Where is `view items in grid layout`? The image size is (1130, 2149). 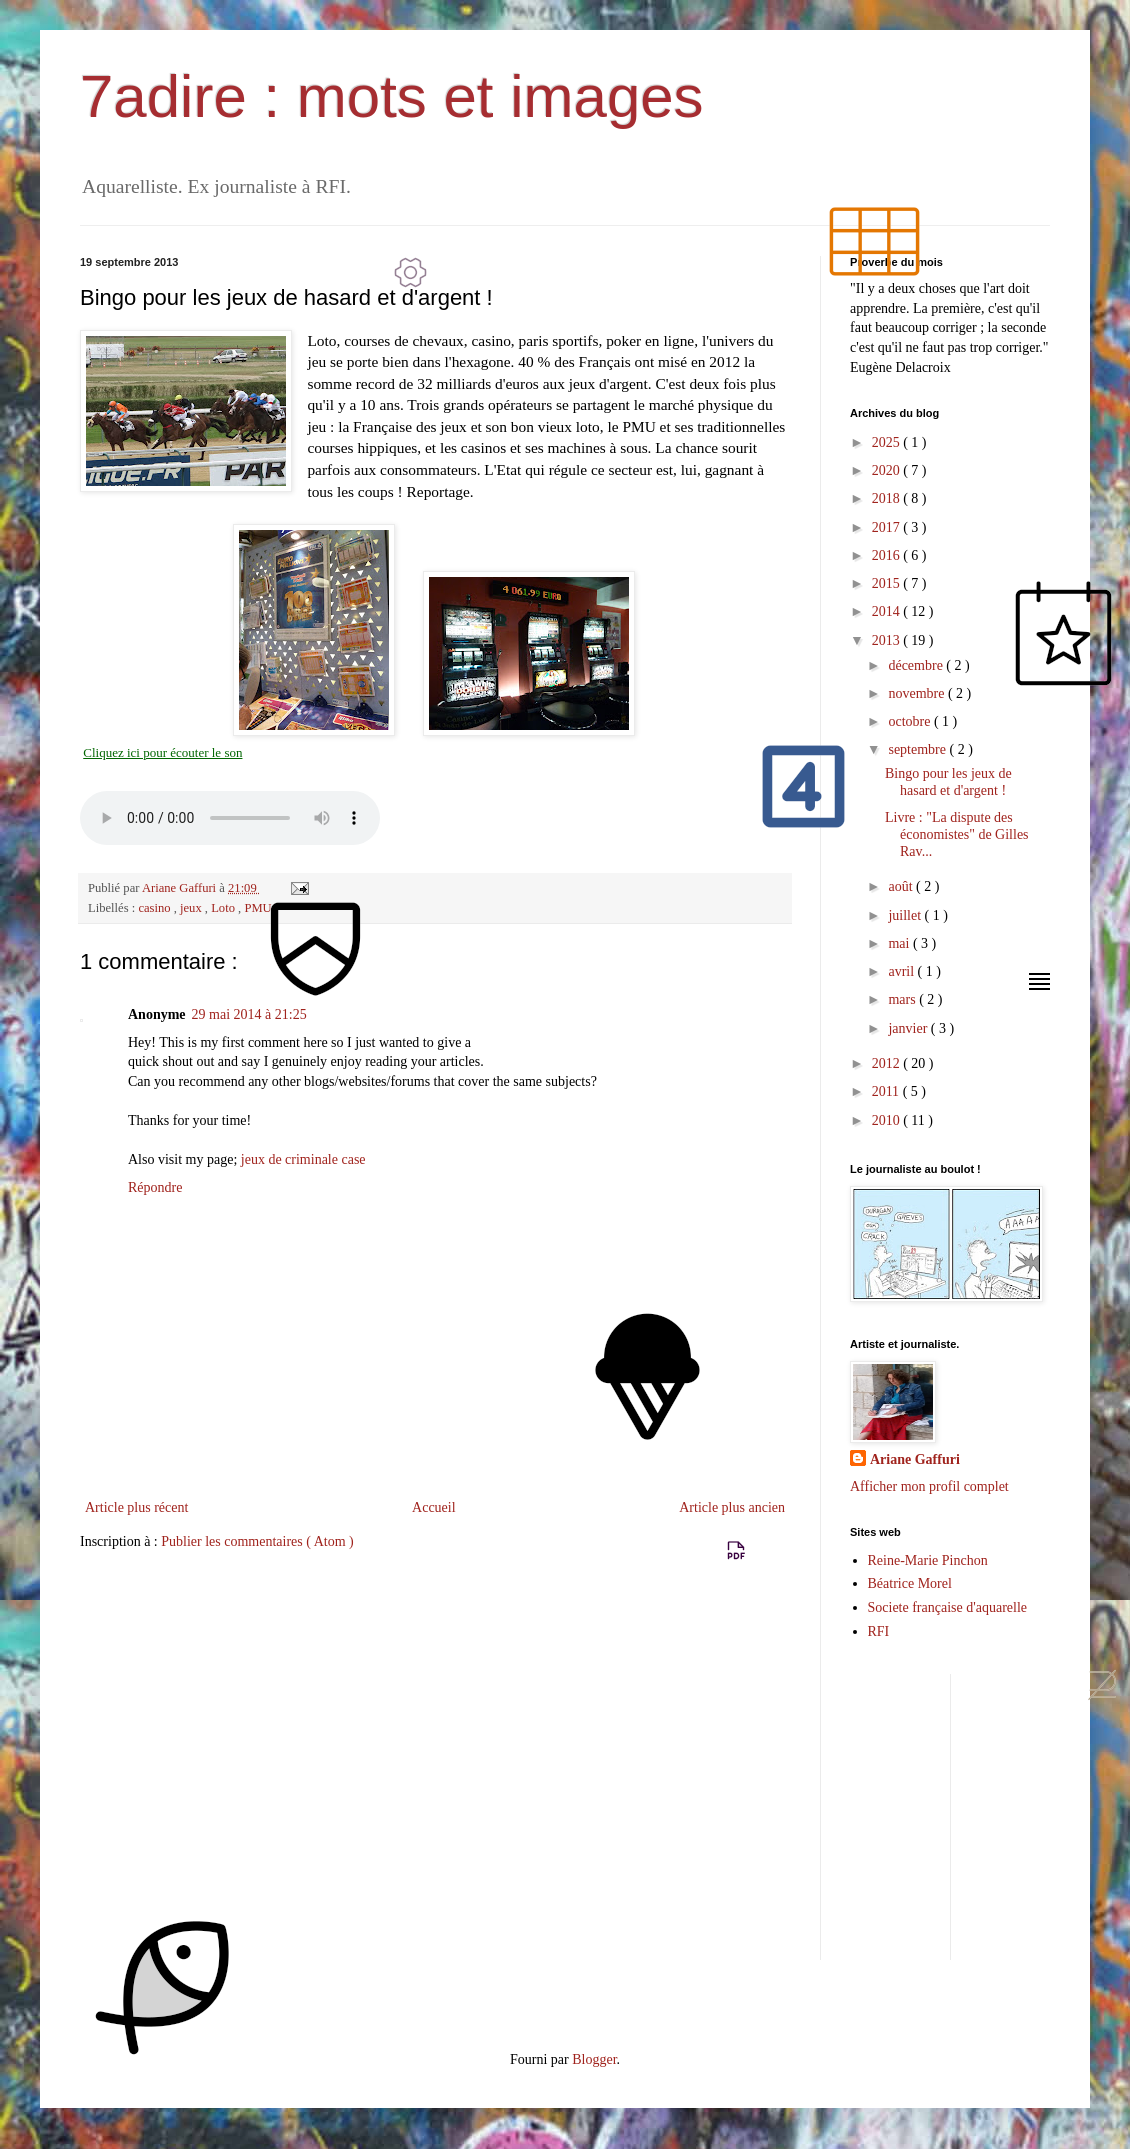 view items in grid layout is located at coordinates (874, 241).